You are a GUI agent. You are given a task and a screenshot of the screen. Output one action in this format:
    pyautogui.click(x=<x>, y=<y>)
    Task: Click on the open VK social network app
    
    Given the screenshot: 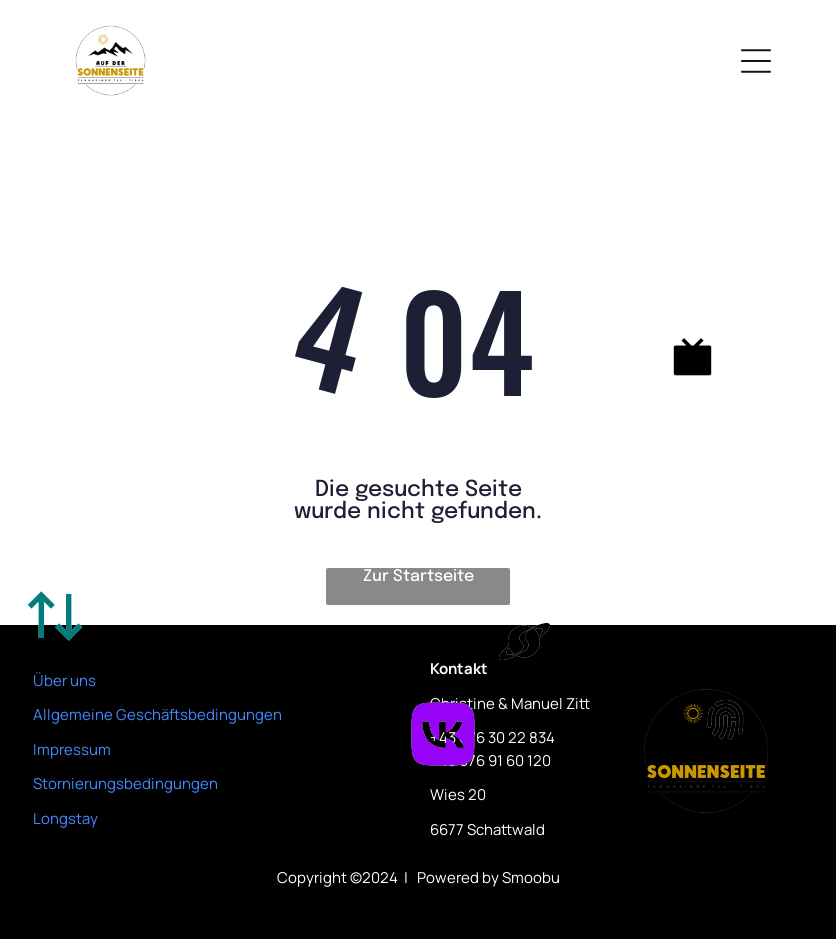 What is the action you would take?
    pyautogui.click(x=443, y=734)
    